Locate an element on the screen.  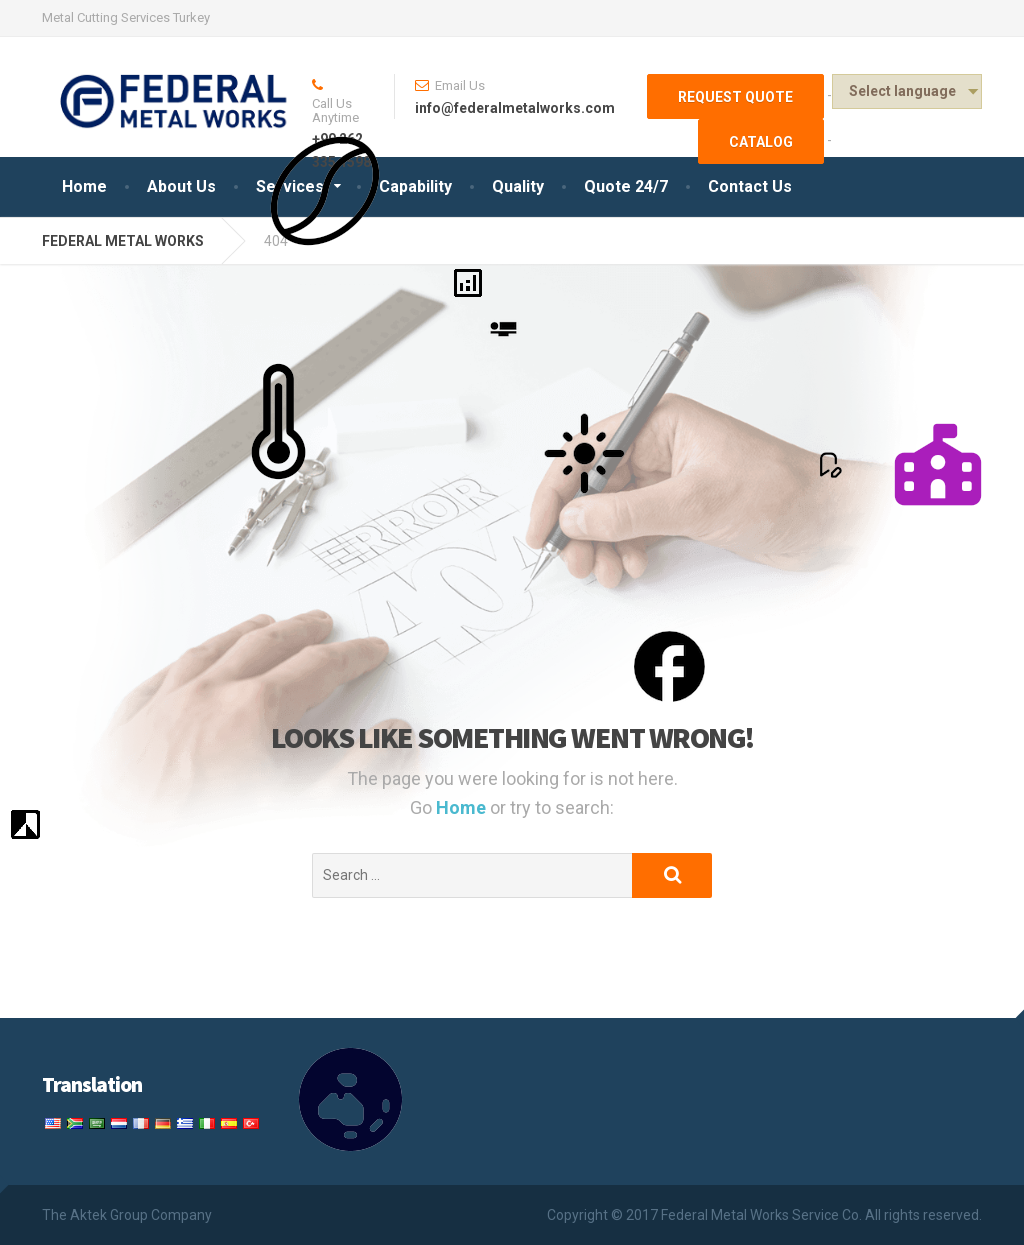
open facebook app is located at coordinates (669, 666).